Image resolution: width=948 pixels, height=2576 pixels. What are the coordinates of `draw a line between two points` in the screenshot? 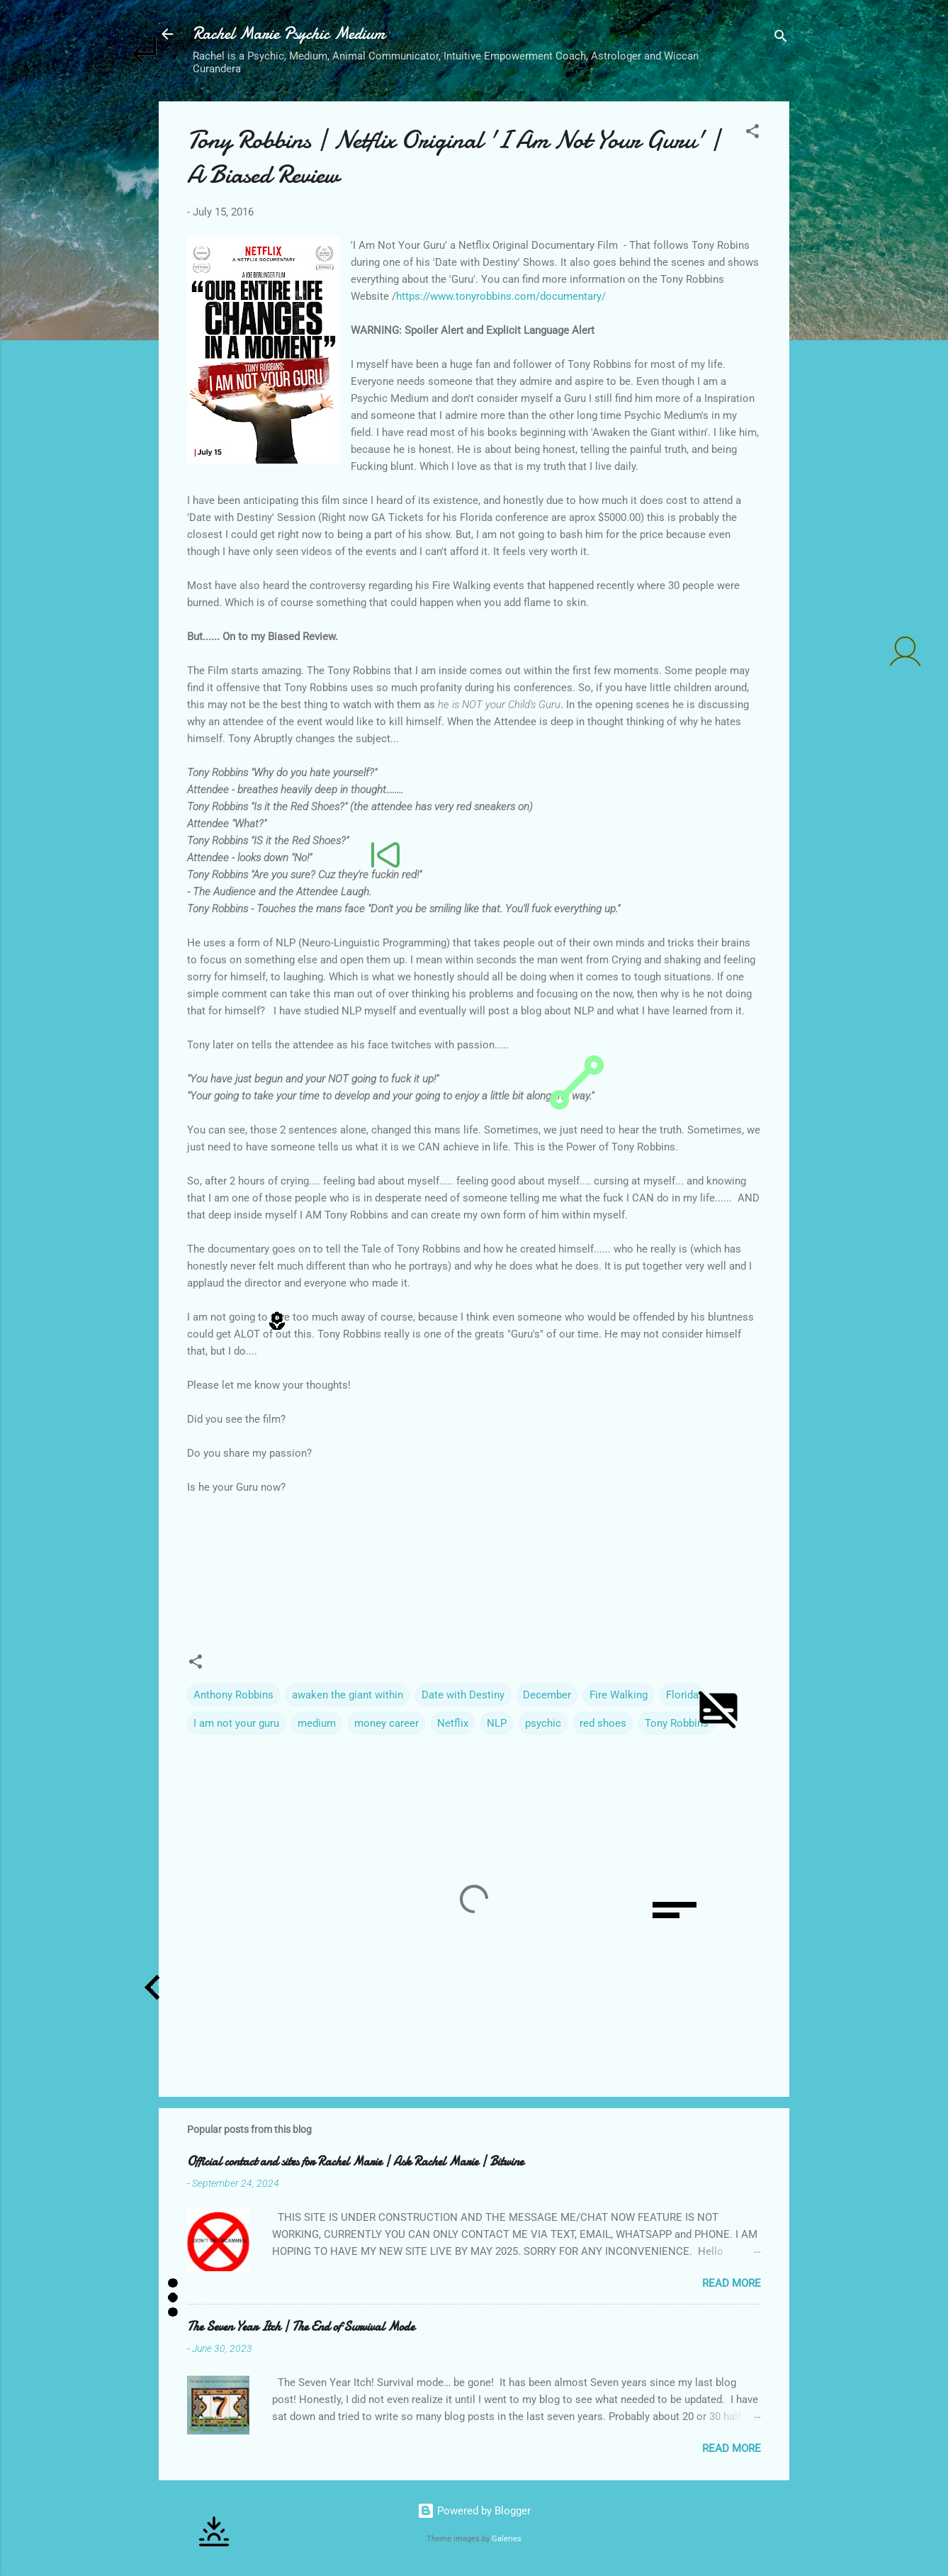 It's located at (577, 1082).